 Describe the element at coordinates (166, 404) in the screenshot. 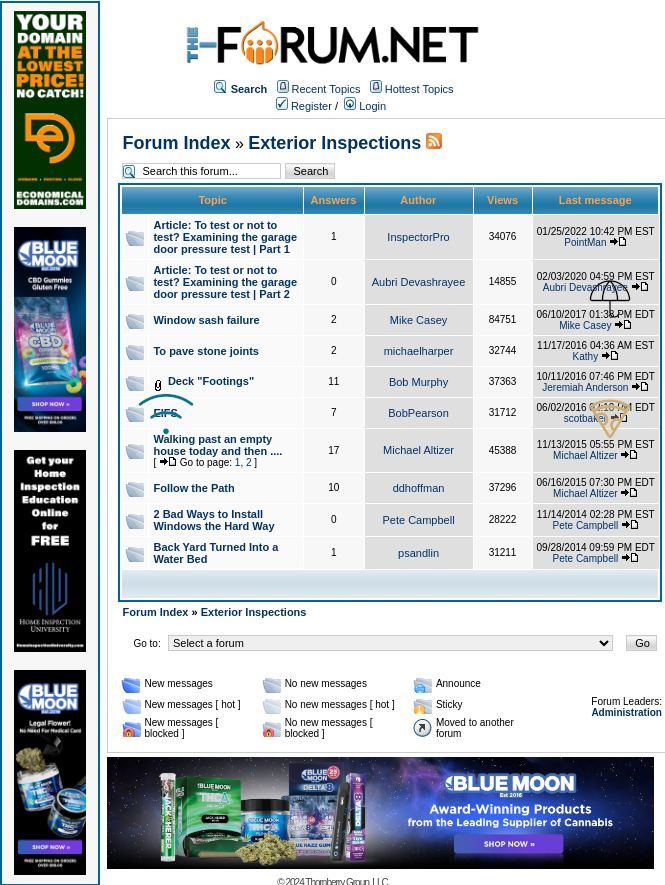

I see `indicates moderate wifi signal strength` at that location.